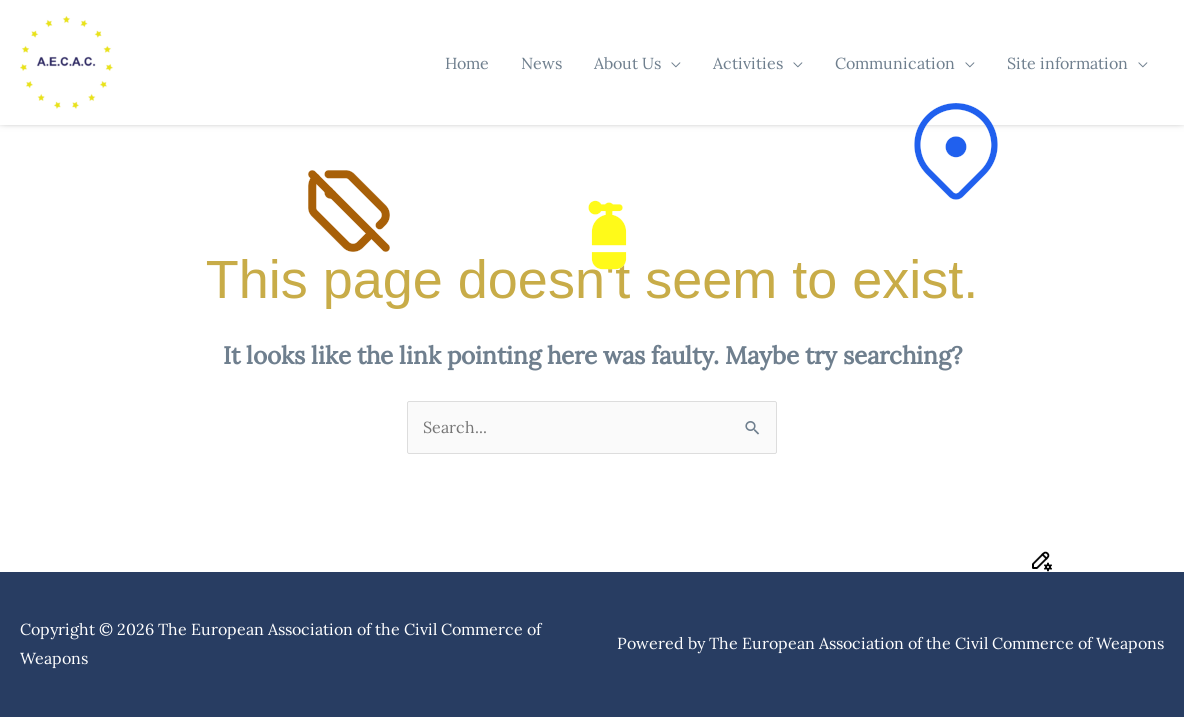 The height and width of the screenshot is (720, 1184). I want to click on edit settings or preferences, so click(1041, 560).